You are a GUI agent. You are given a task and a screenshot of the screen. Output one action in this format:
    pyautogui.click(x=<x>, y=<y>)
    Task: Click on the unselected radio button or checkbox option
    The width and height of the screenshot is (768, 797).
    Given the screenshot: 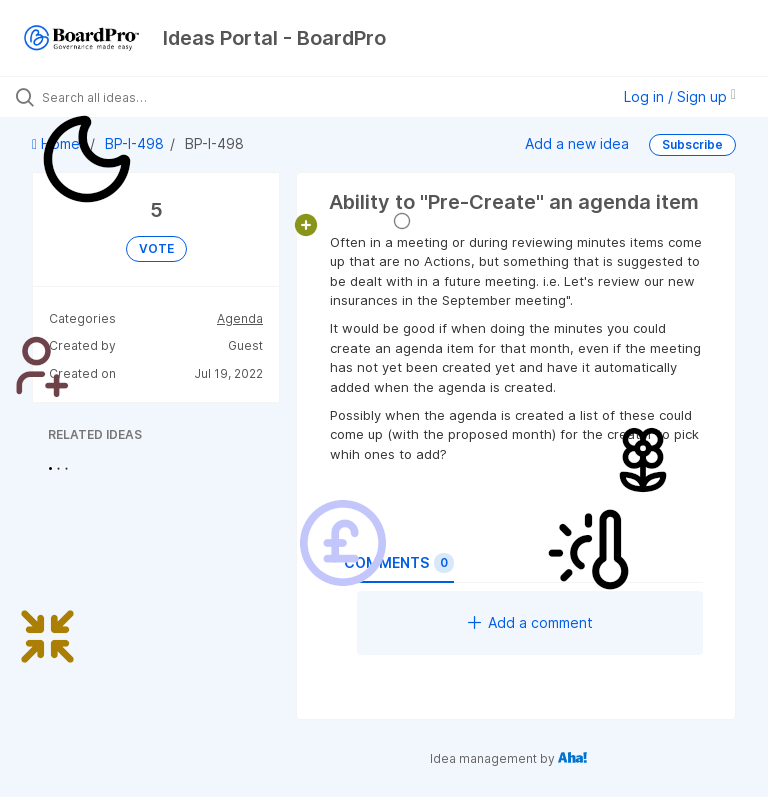 What is the action you would take?
    pyautogui.click(x=402, y=221)
    